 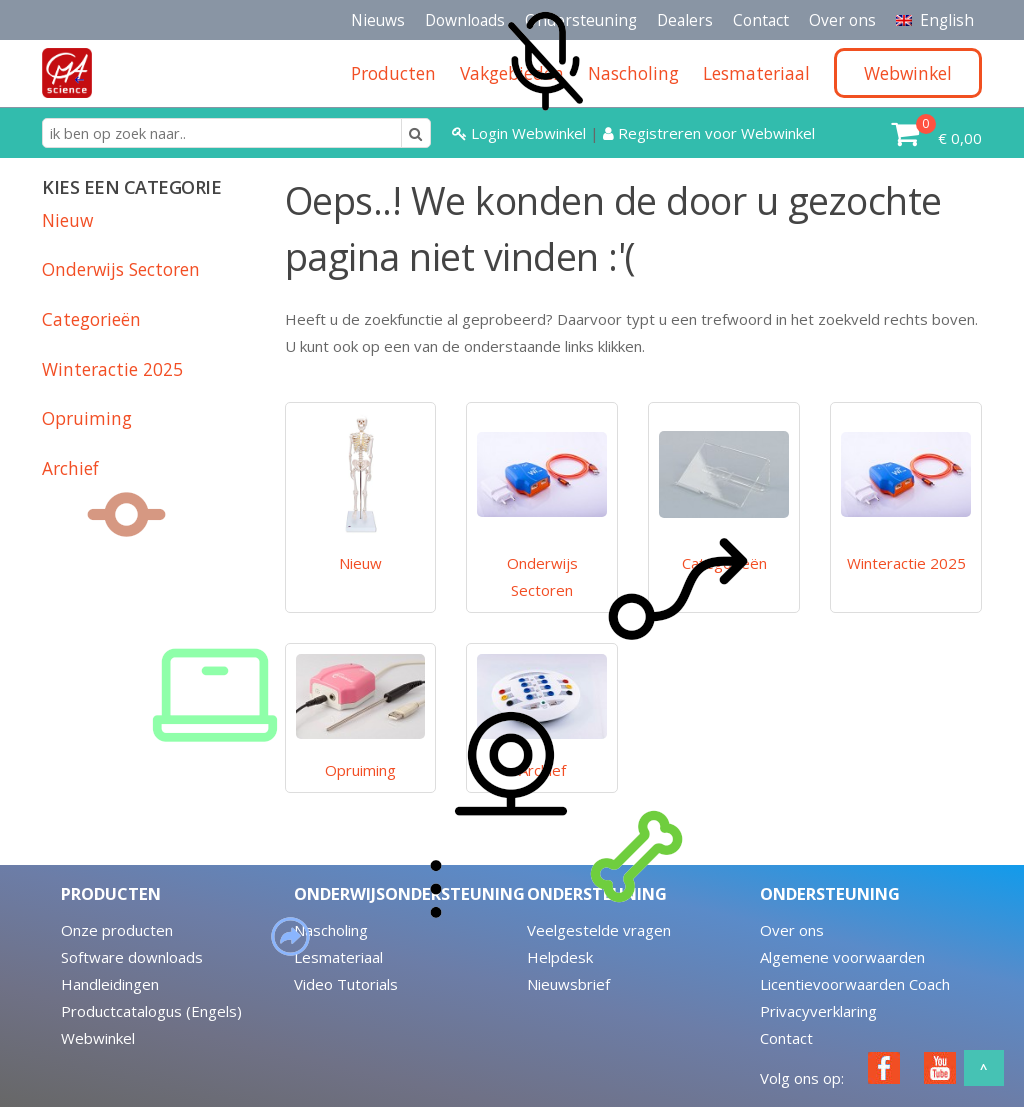 I want to click on view commit details in version control, so click(x=126, y=514).